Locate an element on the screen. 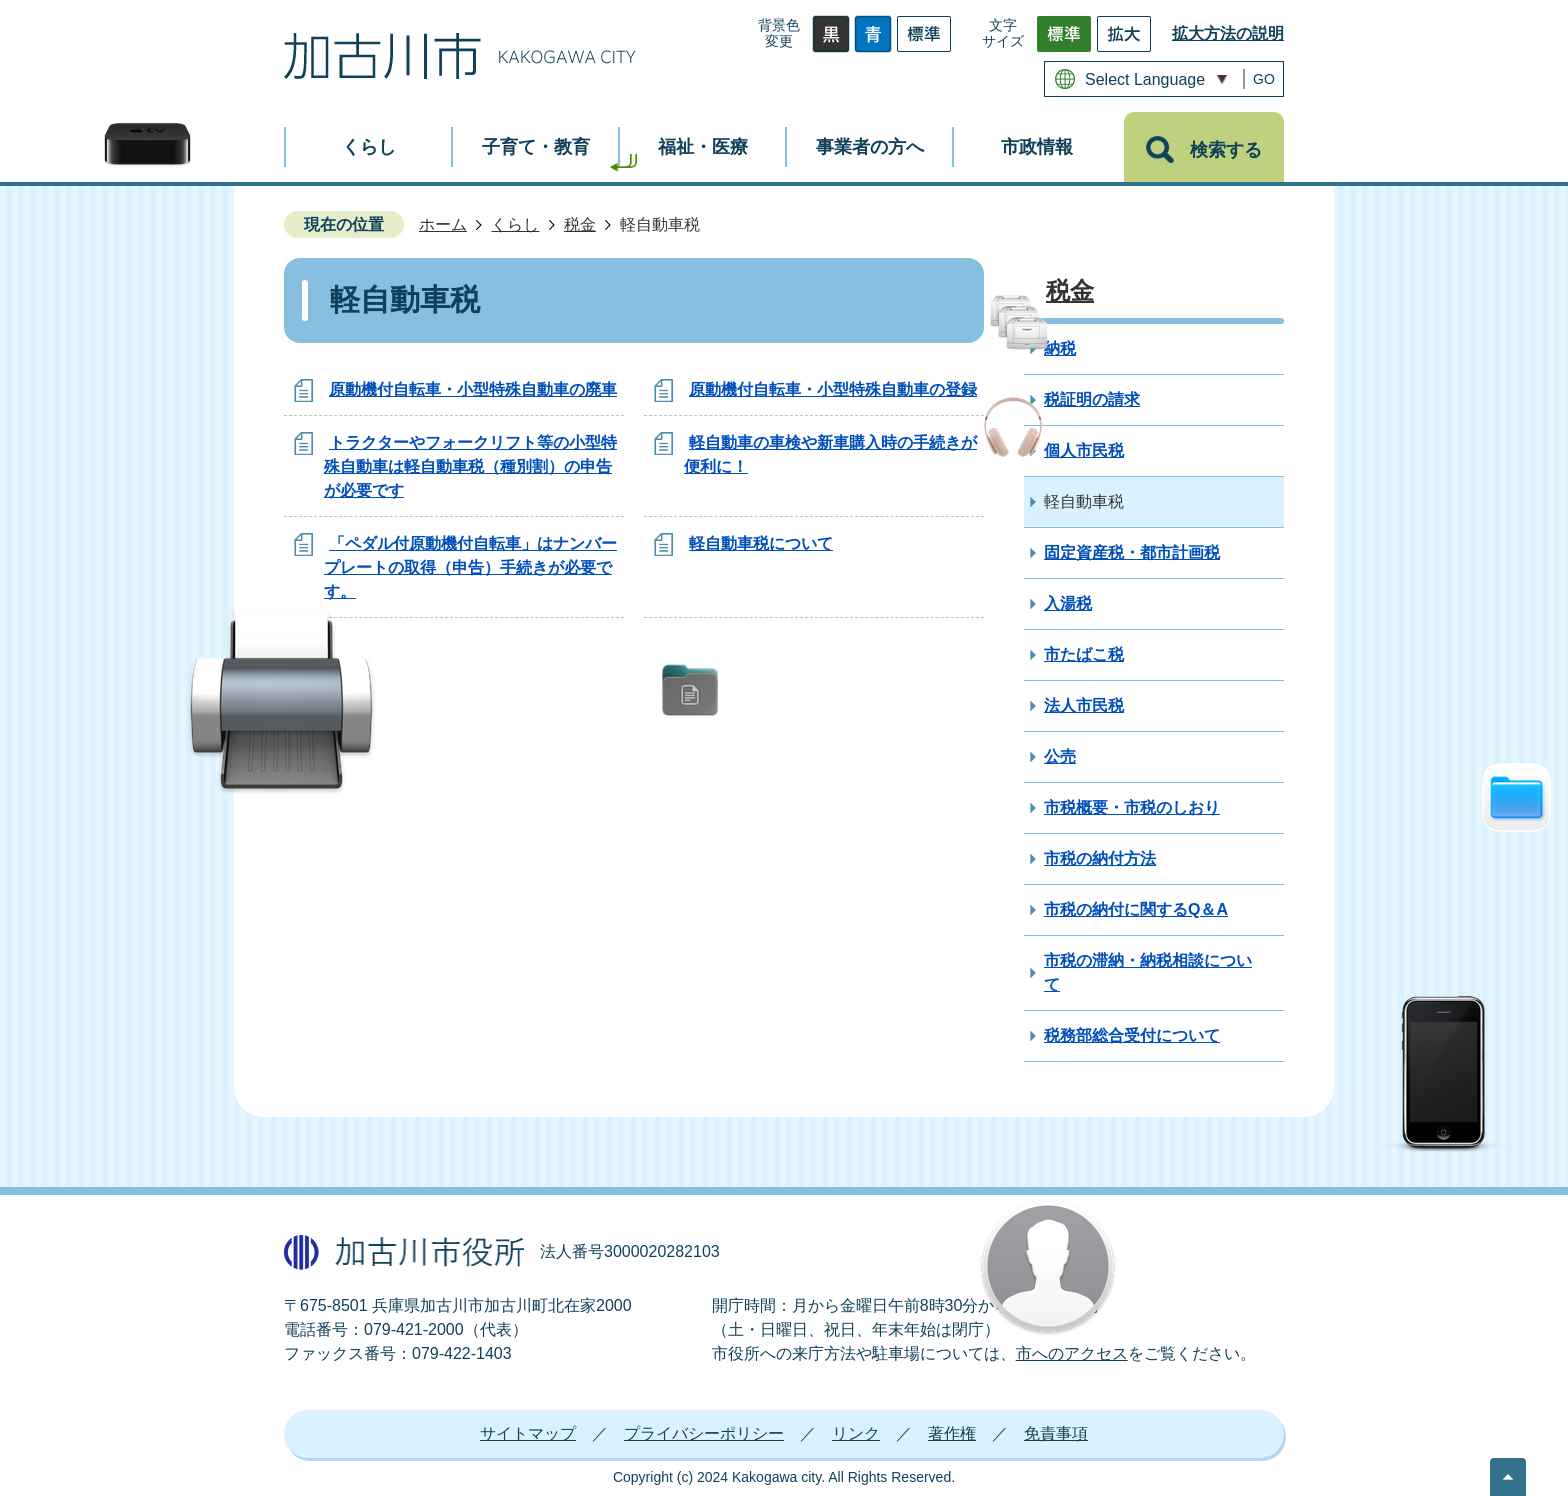  reply to all recipients of an email is located at coordinates (623, 161).